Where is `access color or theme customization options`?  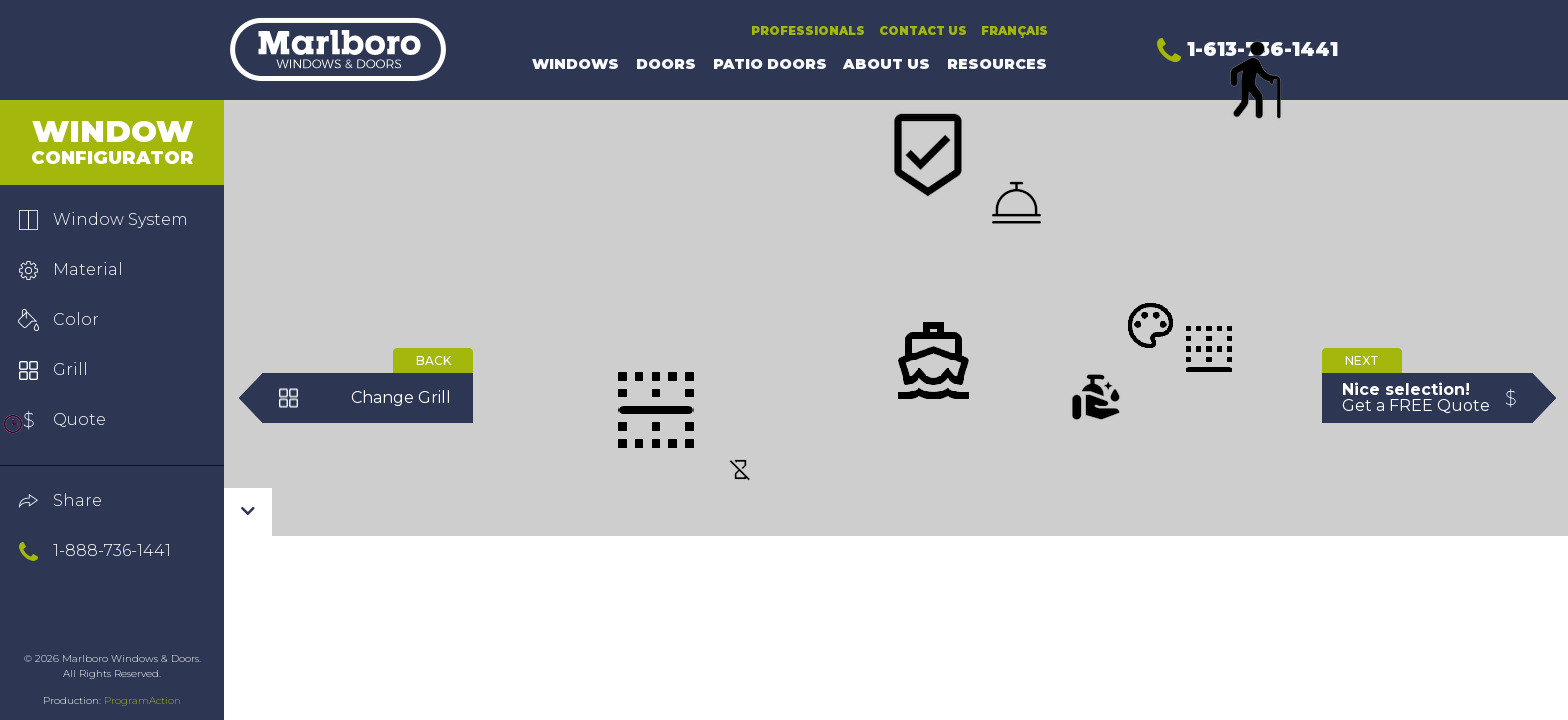
access color or theme customization options is located at coordinates (1150, 325).